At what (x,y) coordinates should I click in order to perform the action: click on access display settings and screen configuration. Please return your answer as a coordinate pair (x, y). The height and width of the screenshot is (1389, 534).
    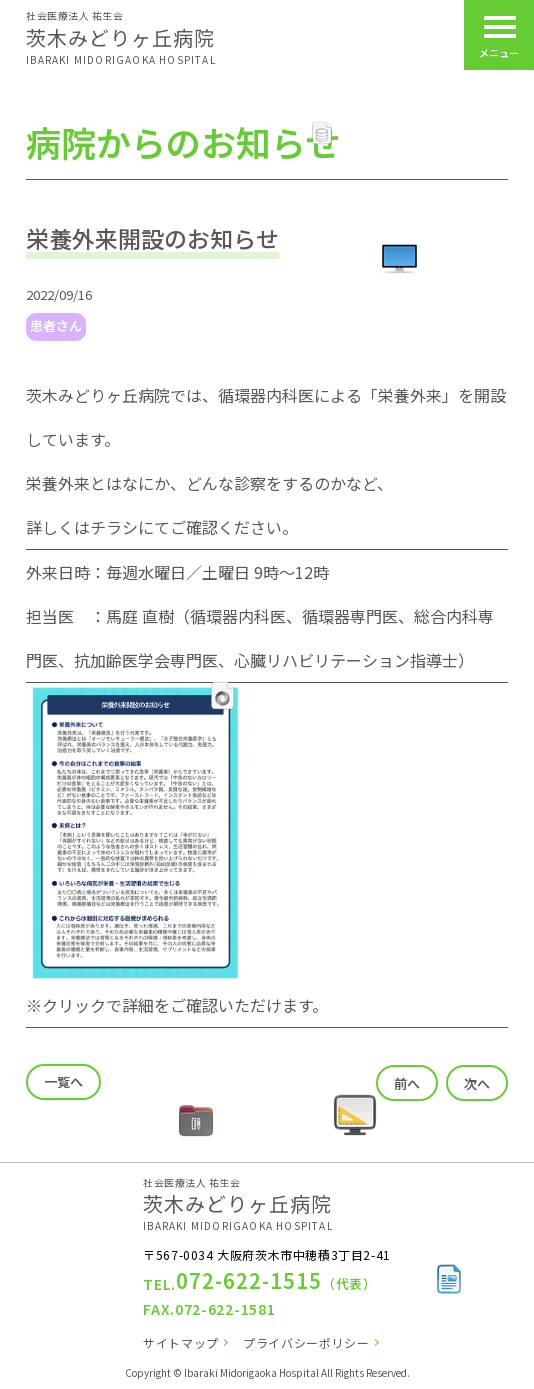
    Looking at the image, I should click on (355, 1115).